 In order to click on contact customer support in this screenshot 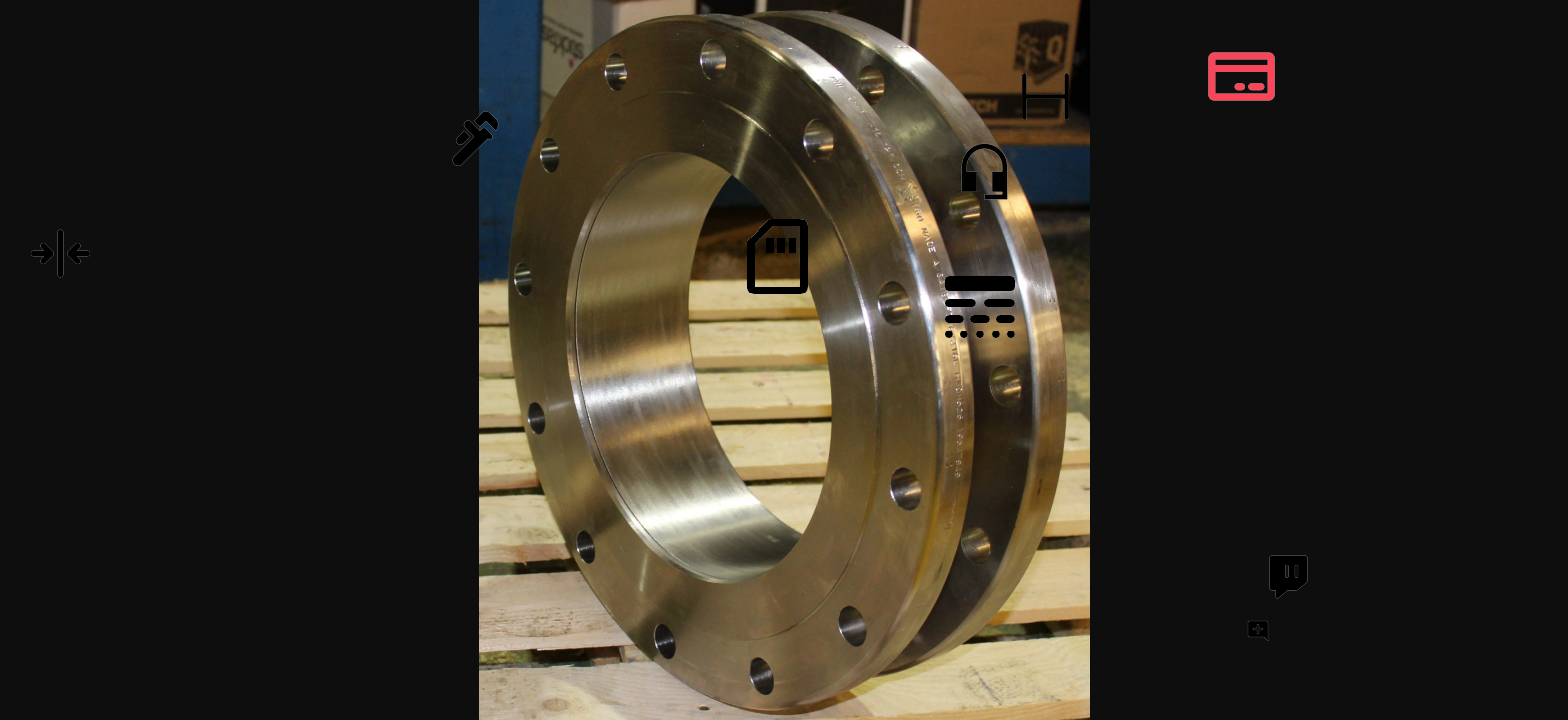, I will do `click(984, 171)`.